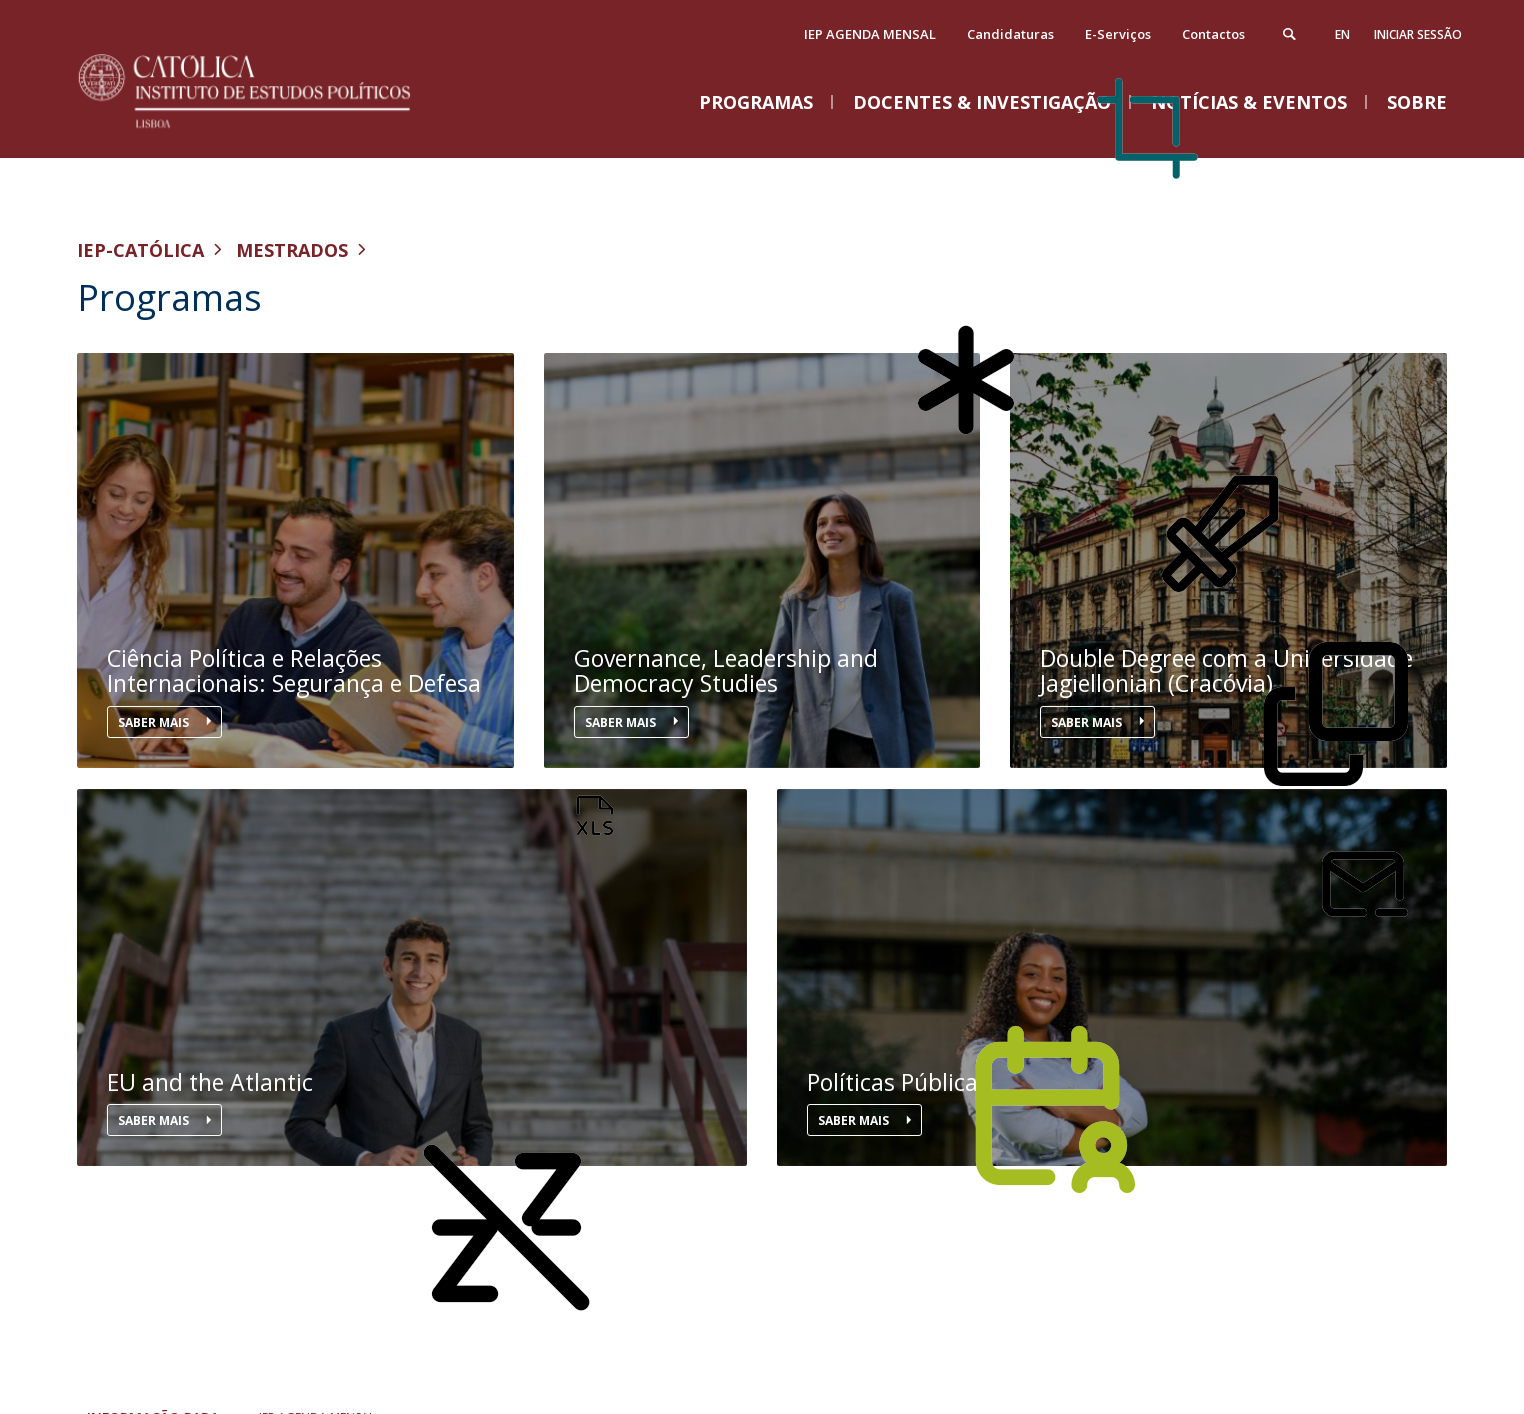 The width and height of the screenshot is (1524, 1414). I want to click on indicates a required field in a form, so click(966, 380).